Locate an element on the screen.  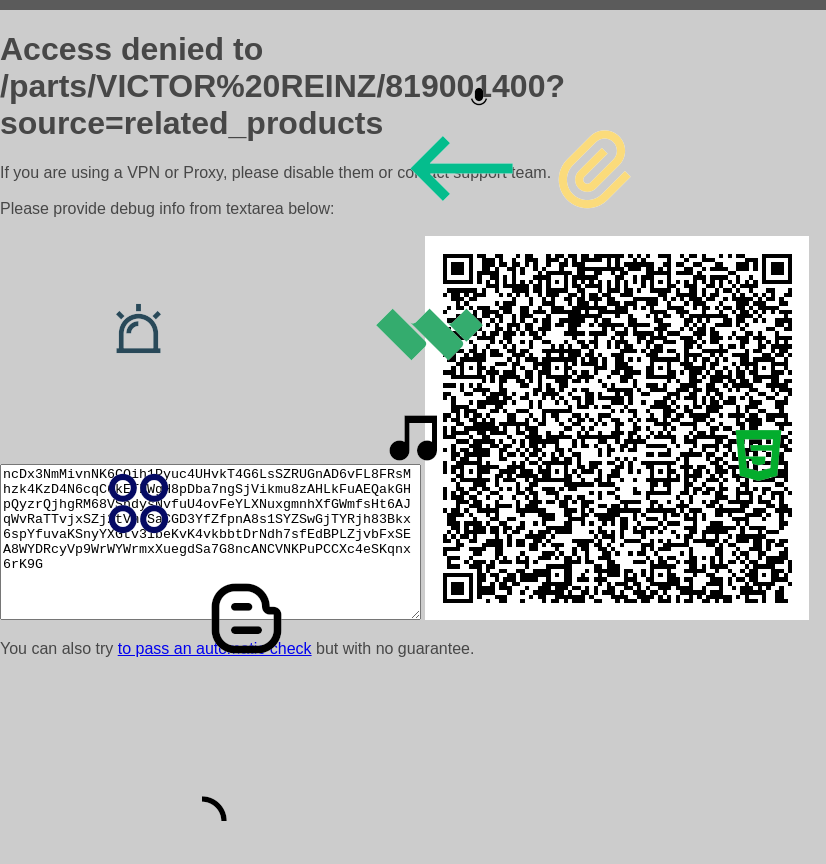
indicates a system warning or alert is located at coordinates (138, 328).